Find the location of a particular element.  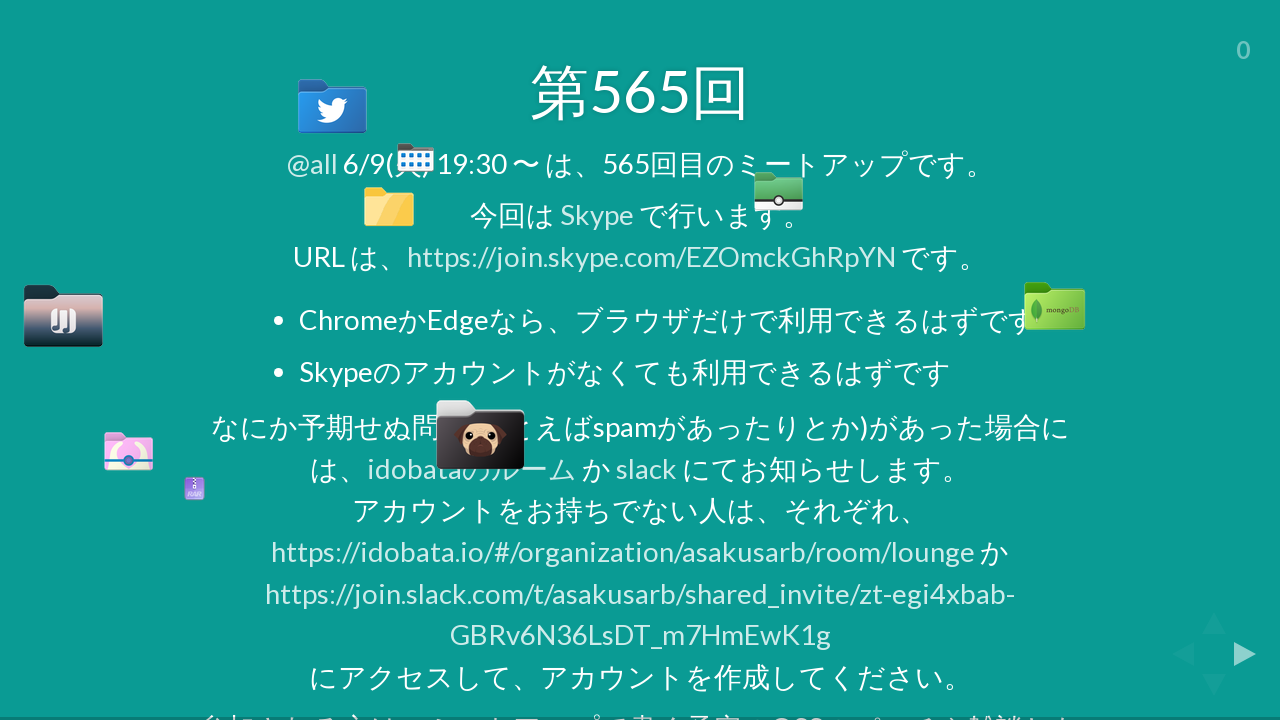

open your indie music folder is located at coordinates (63, 318).